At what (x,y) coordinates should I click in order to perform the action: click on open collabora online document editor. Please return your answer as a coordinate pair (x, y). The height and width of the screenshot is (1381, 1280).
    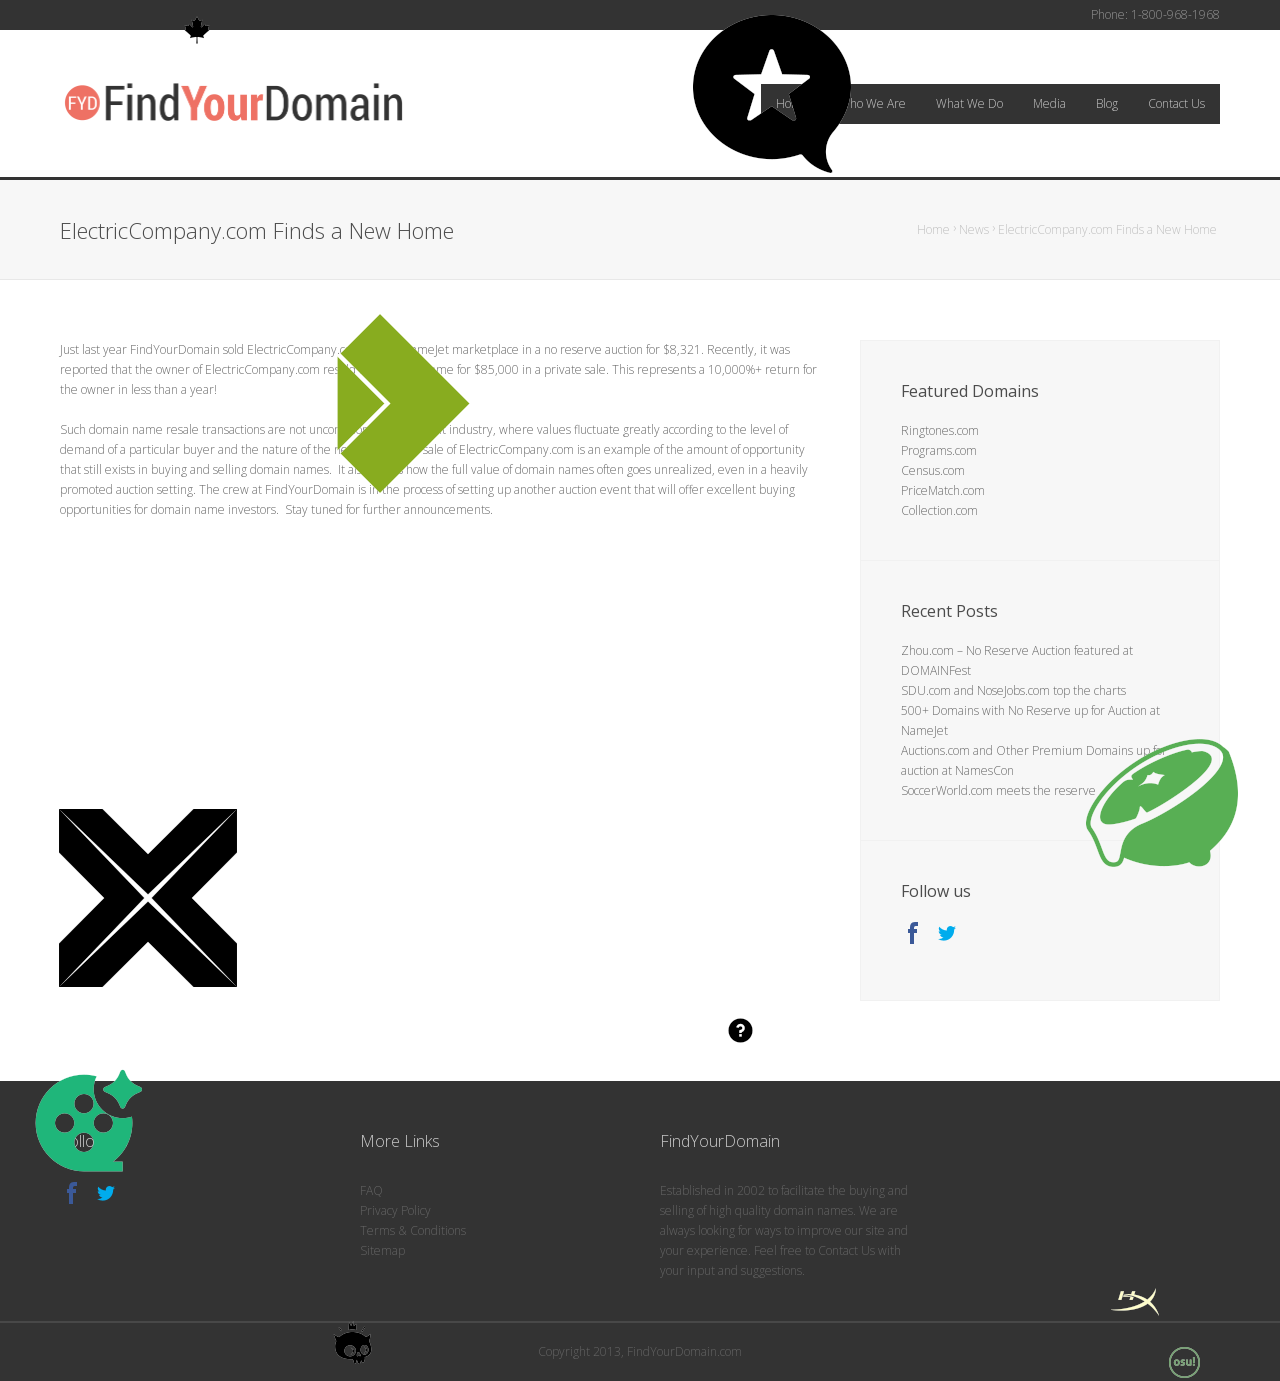
    Looking at the image, I should click on (403, 403).